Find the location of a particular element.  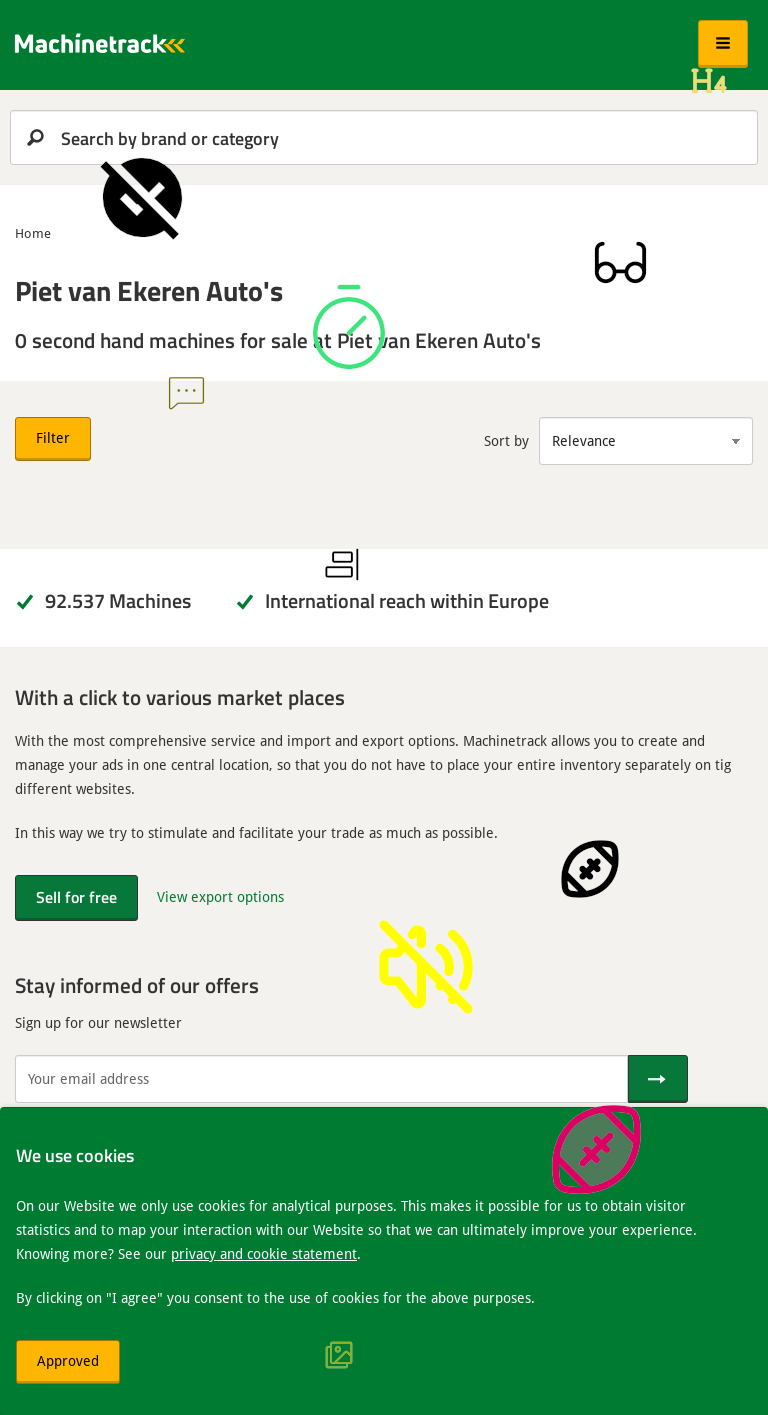

toggle reading mode or reader view is located at coordinates (620, 263).